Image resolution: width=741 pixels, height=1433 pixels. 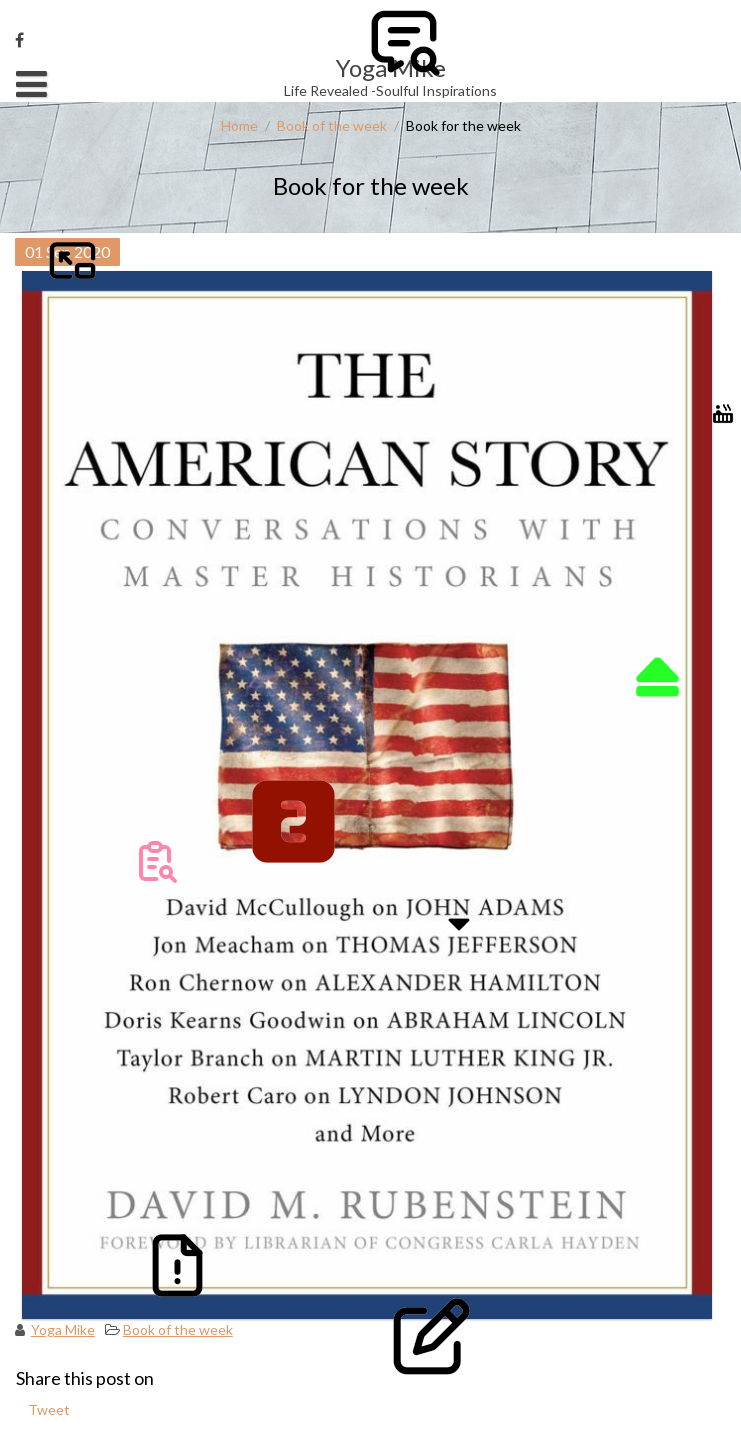 What do you see at coordinates (723, 413) in the screenshot?
I see `view hot tub or spa amenities` at bounding box center [723, 413].